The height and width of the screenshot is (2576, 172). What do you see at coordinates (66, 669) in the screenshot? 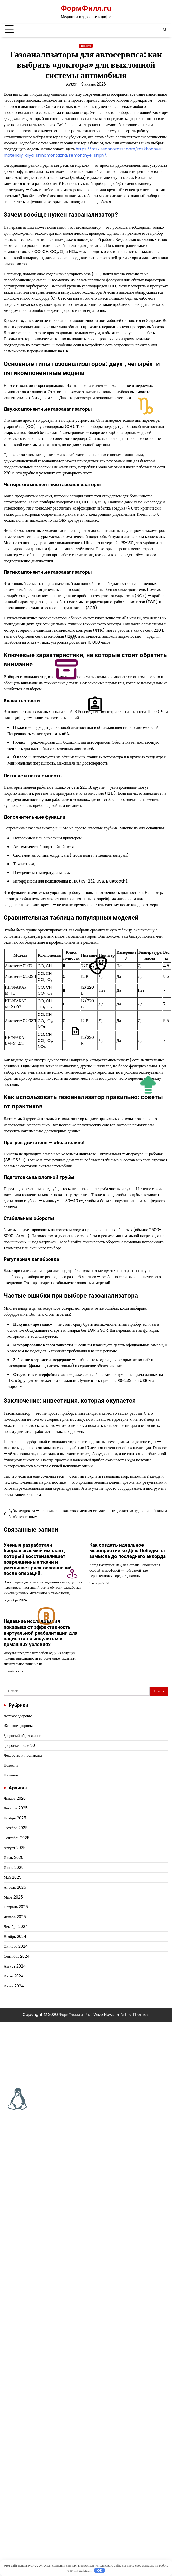
I see `archive selected items` at bounding box center [66, 669].